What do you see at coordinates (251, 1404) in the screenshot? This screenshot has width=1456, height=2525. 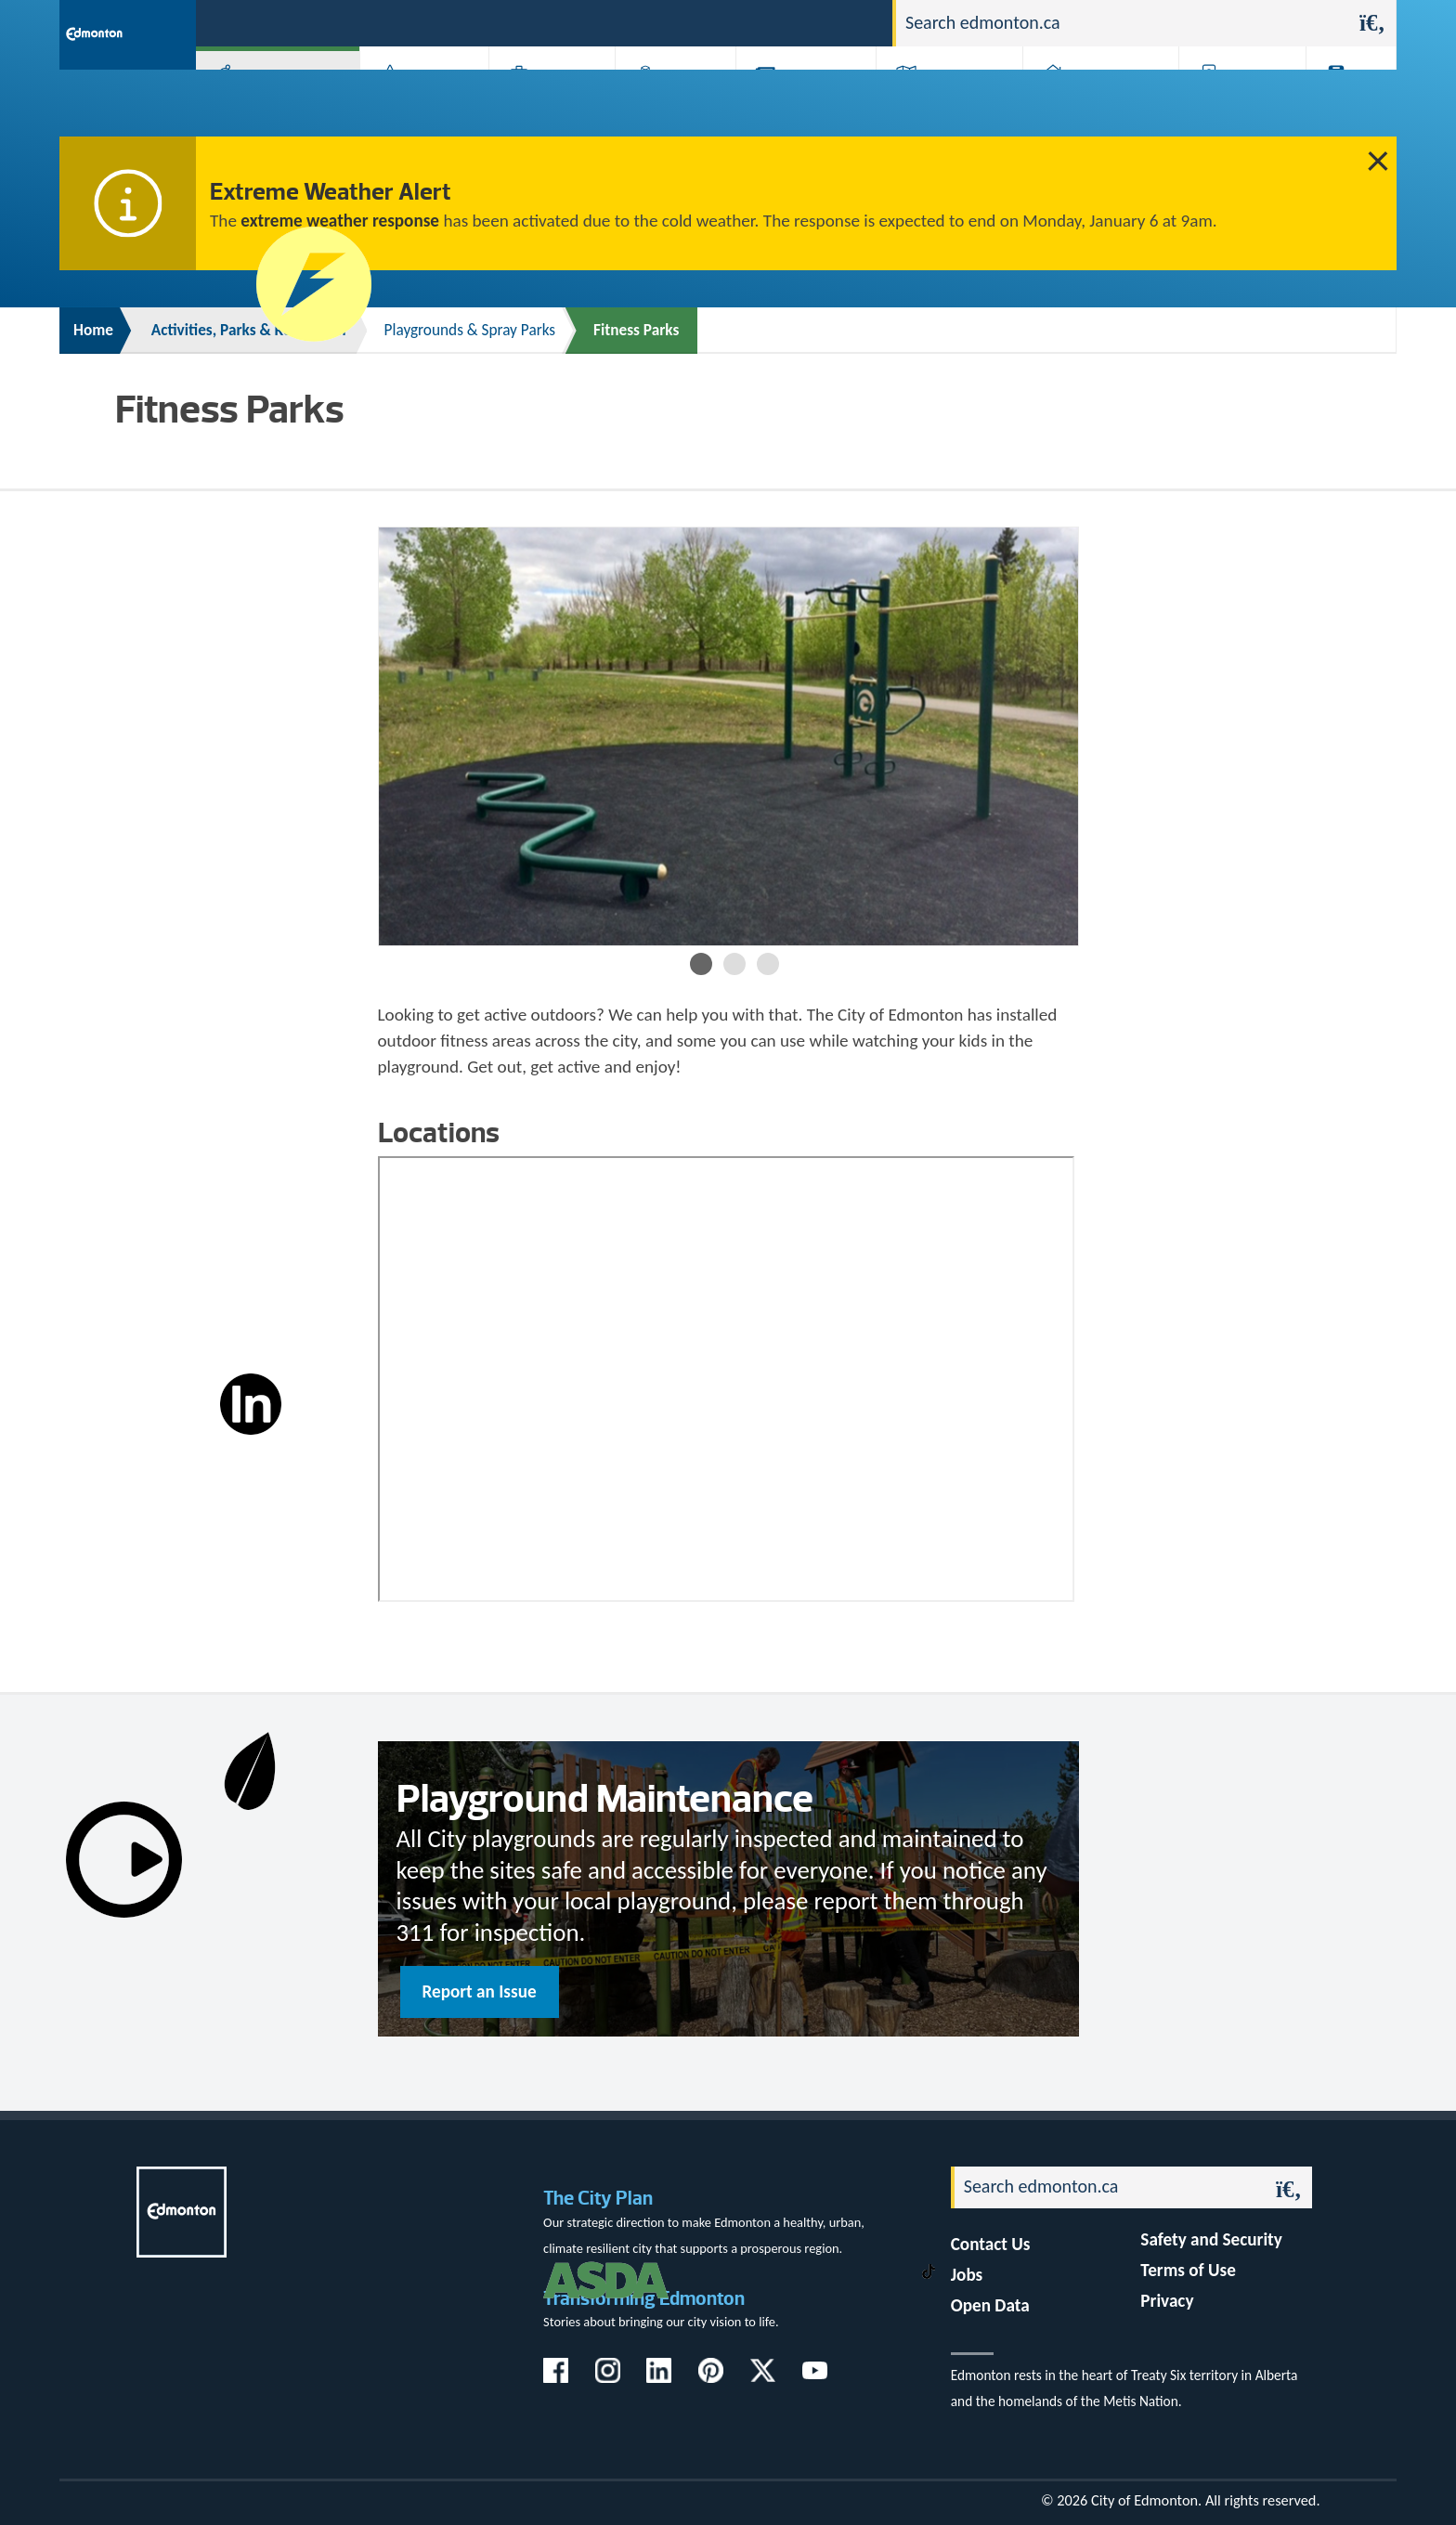 I see `LogMeIn brand logo` at bounding box center [251, 1404].